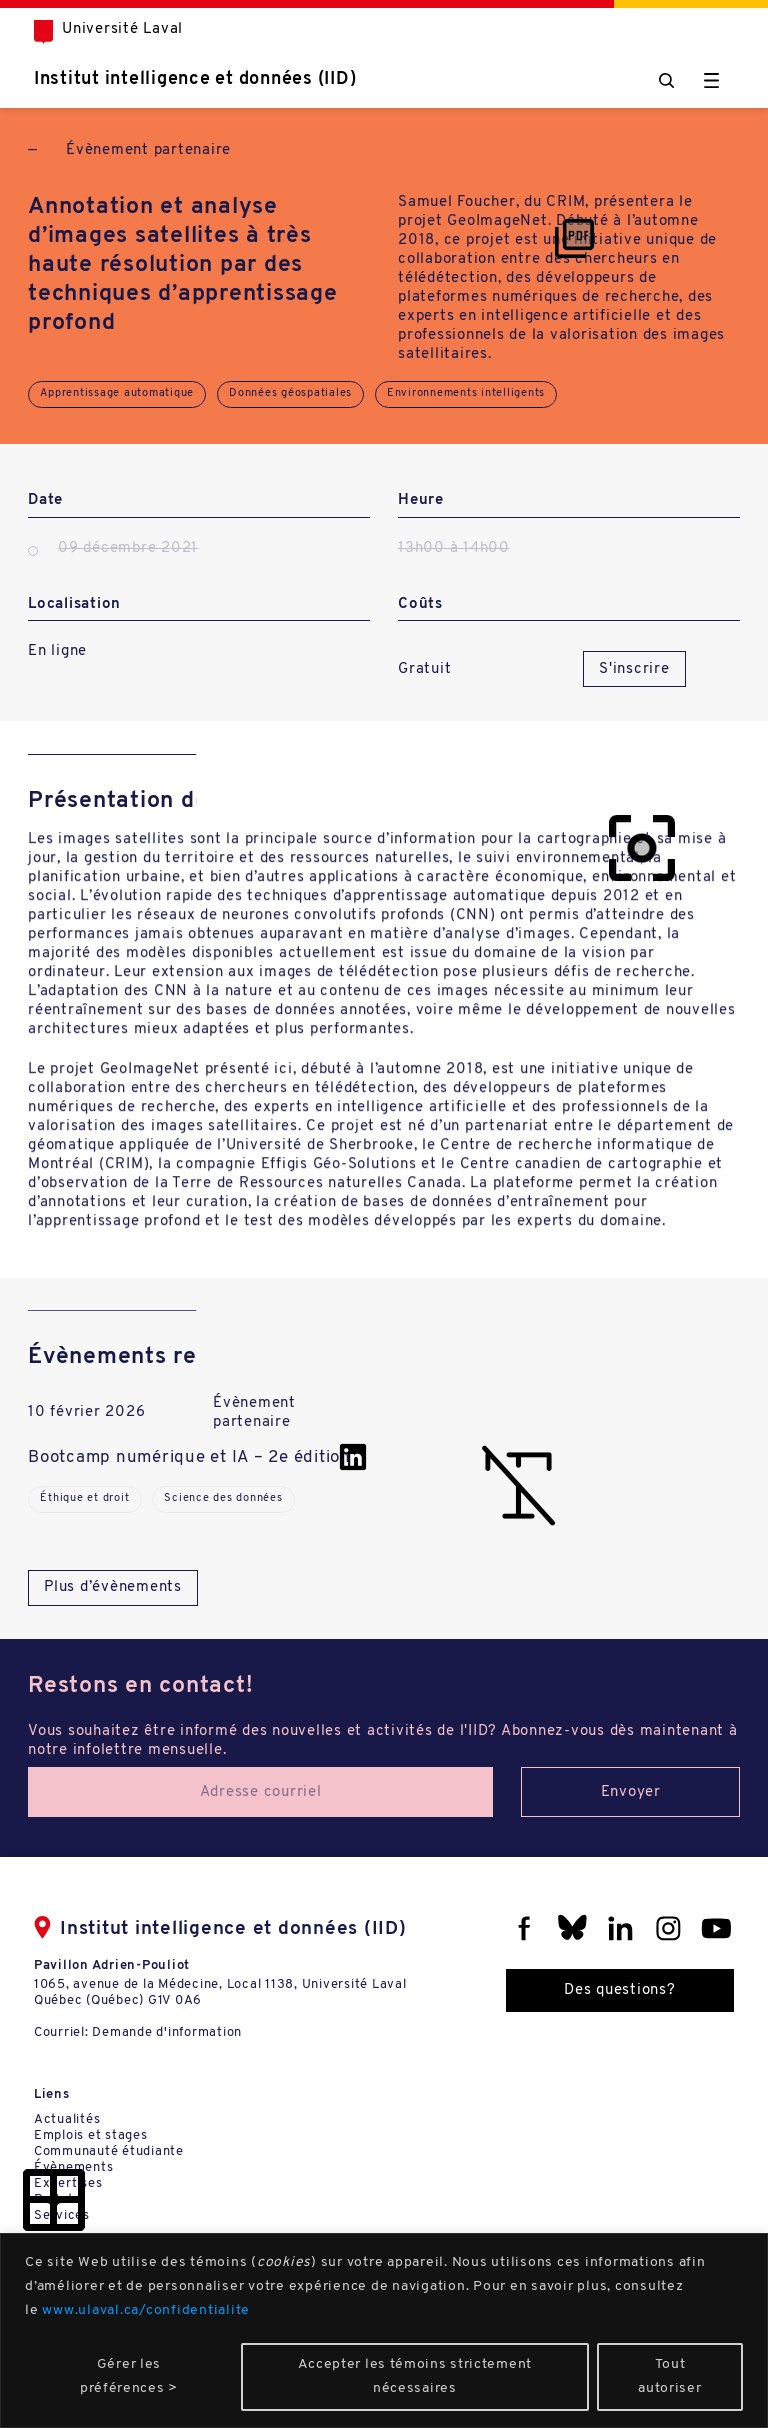 The height and width of the screenshot is (2428, 768). I want to click on connect with LinkedIn, so click(353, 1457).